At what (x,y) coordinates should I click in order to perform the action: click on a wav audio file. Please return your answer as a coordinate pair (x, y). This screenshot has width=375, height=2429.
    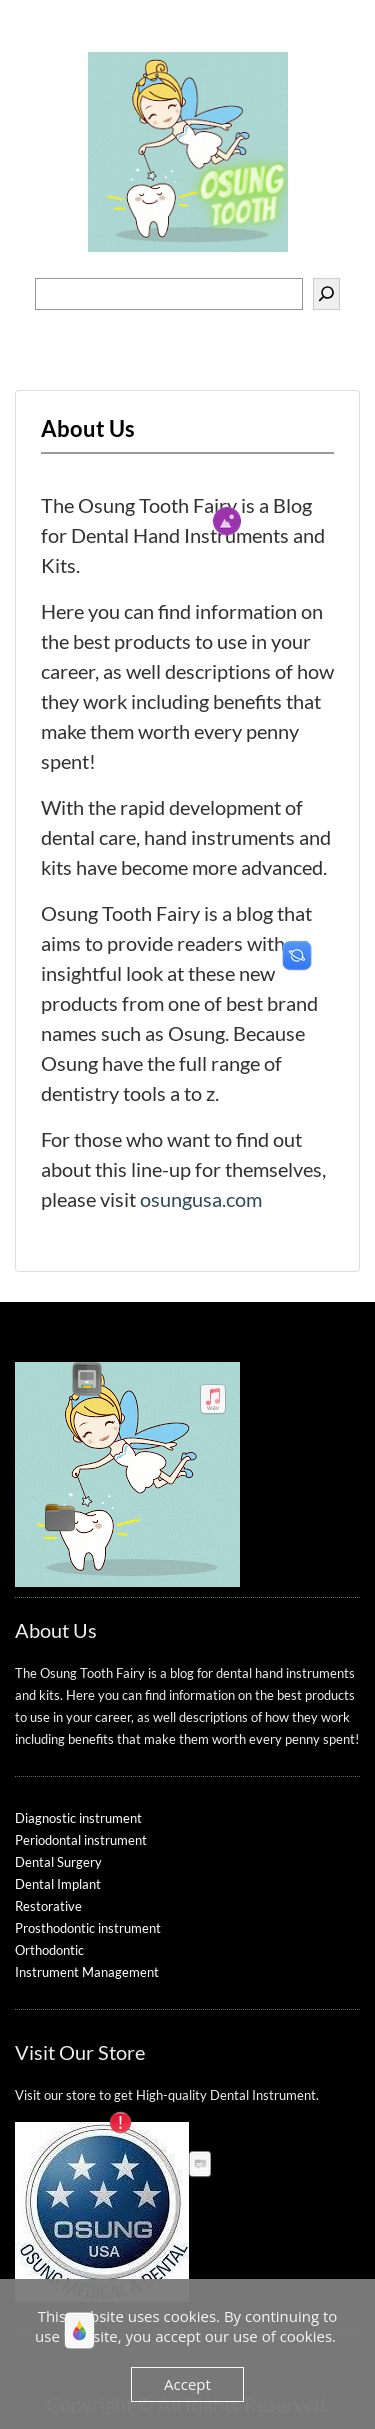
    Looking at the image, I should click on (213, 1399).